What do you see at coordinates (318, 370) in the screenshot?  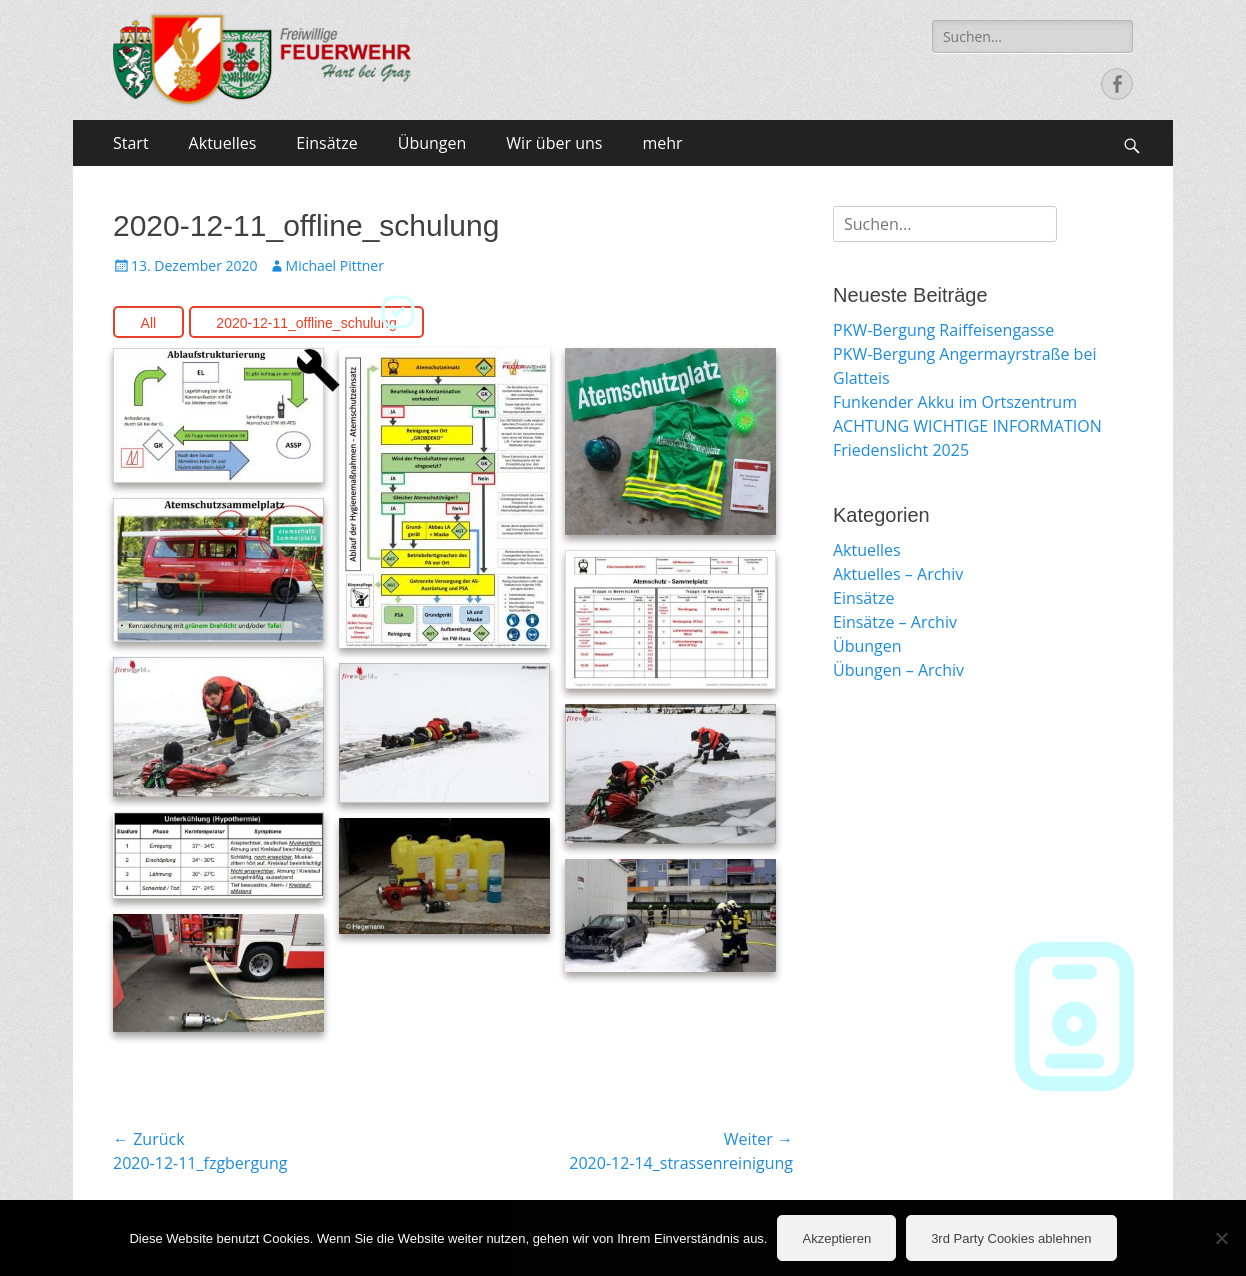 I see `access settings or configuration options` at bounding box center [318, 370].